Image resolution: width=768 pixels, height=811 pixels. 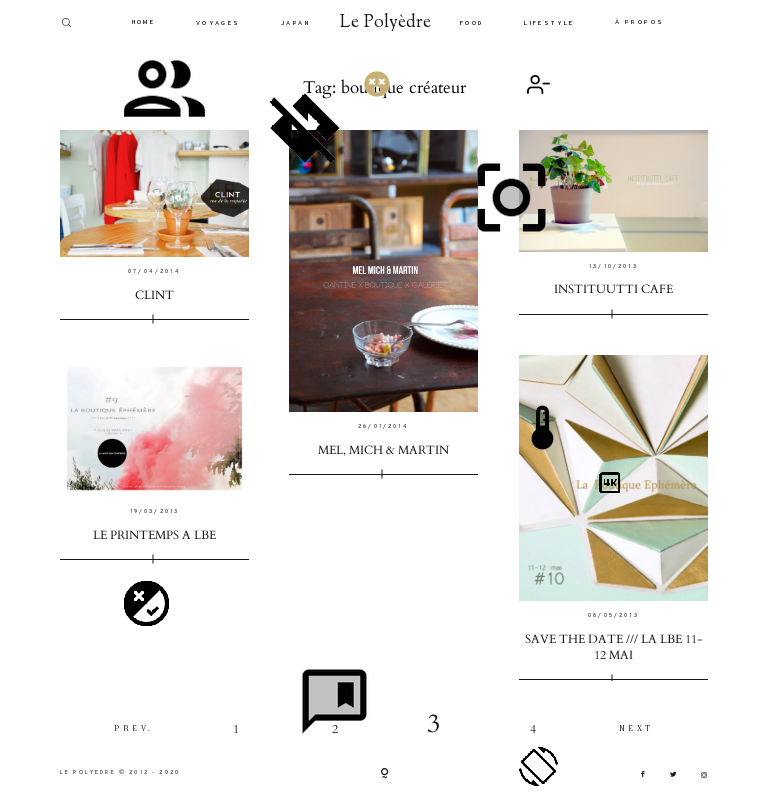 I want to click on remove a user or contact, so click(x=538, y=84).